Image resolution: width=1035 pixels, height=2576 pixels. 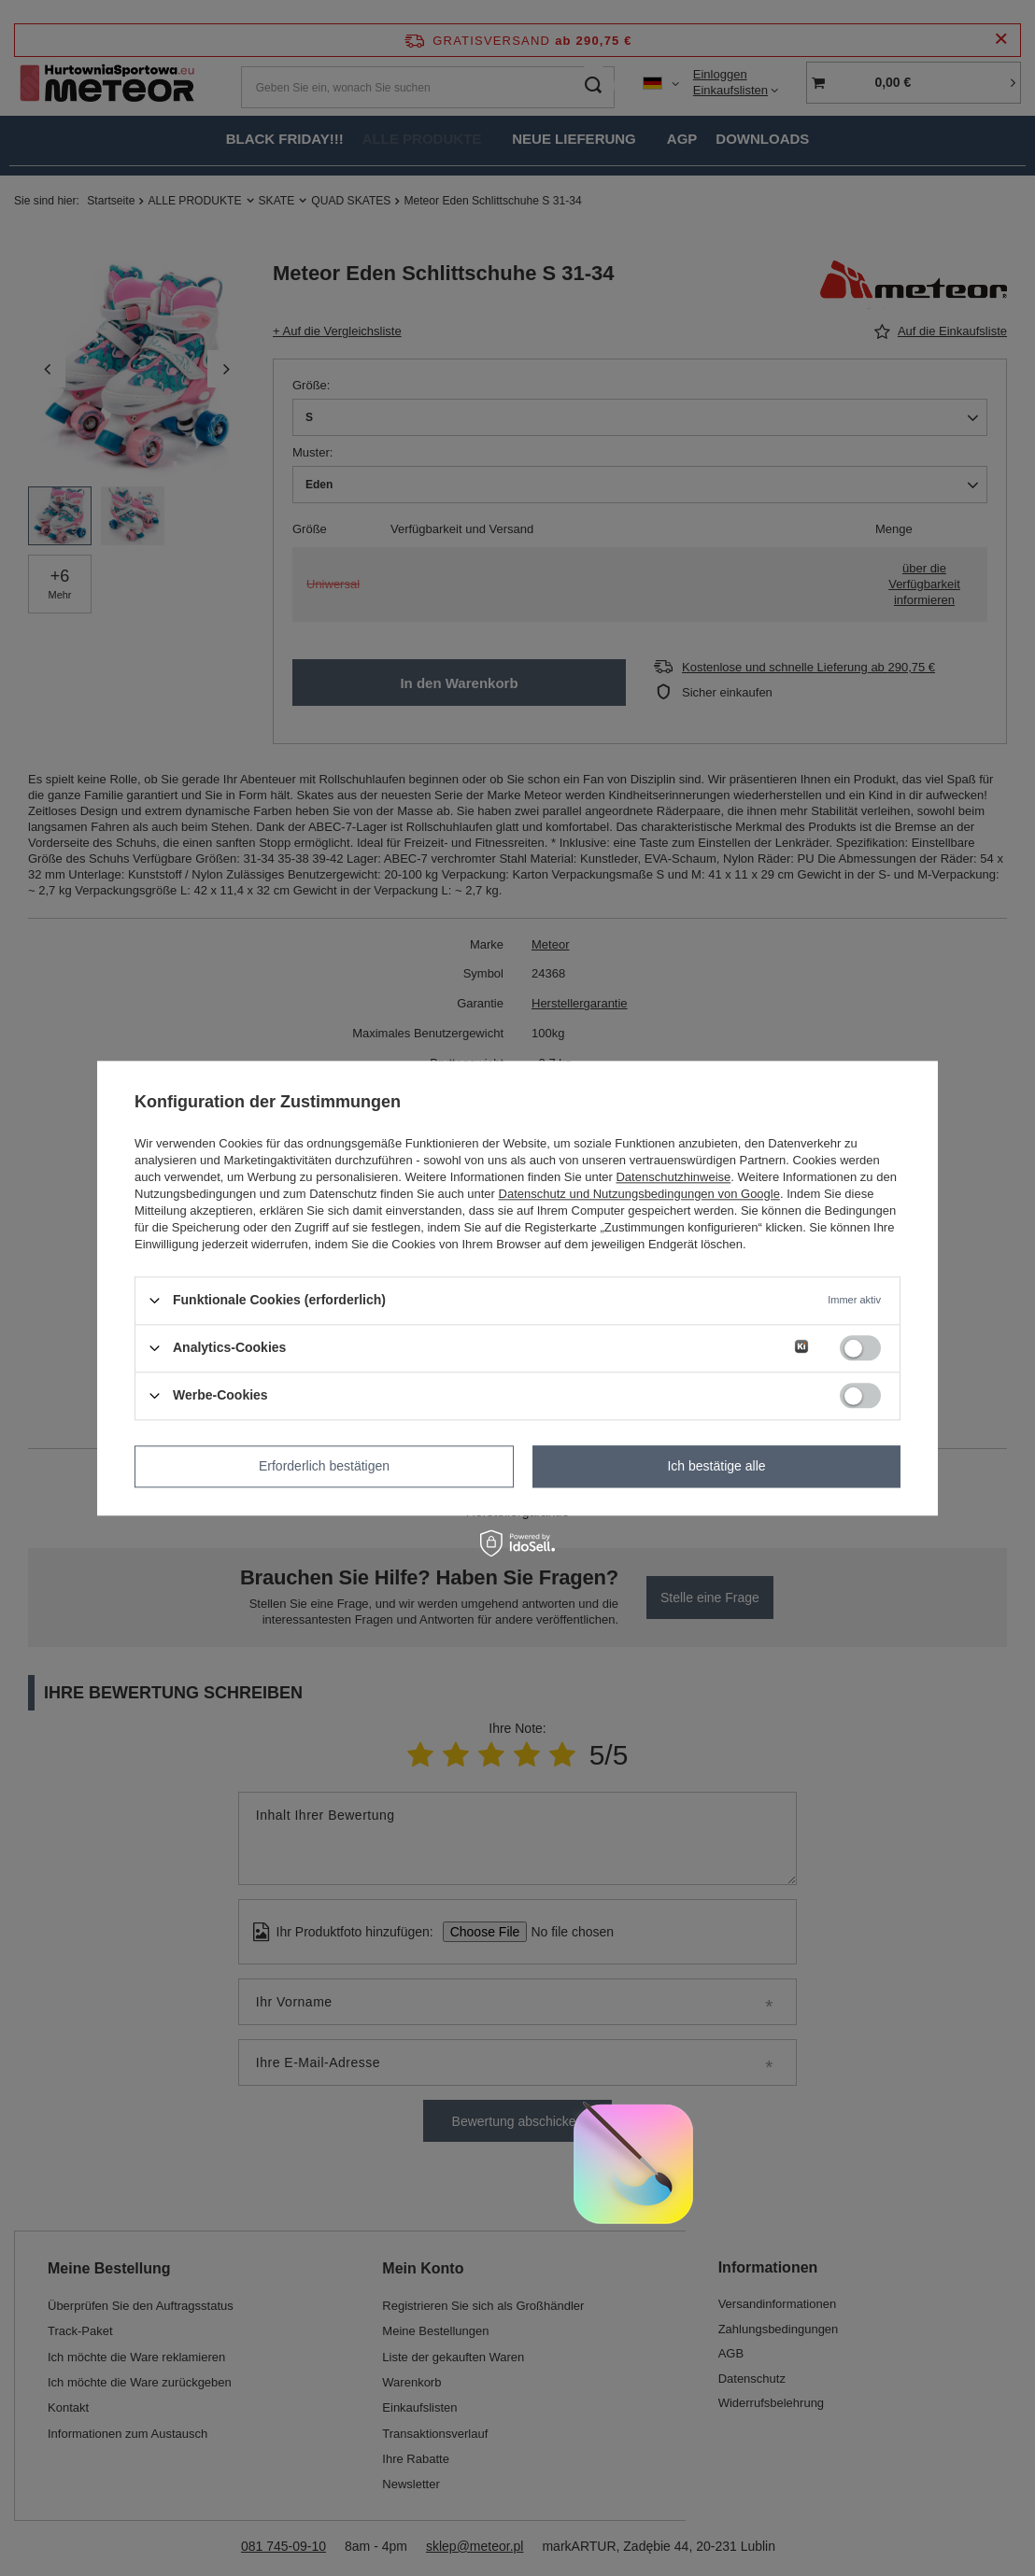 I want to click on open krita digital painting application, so click(x=633, y=2164).